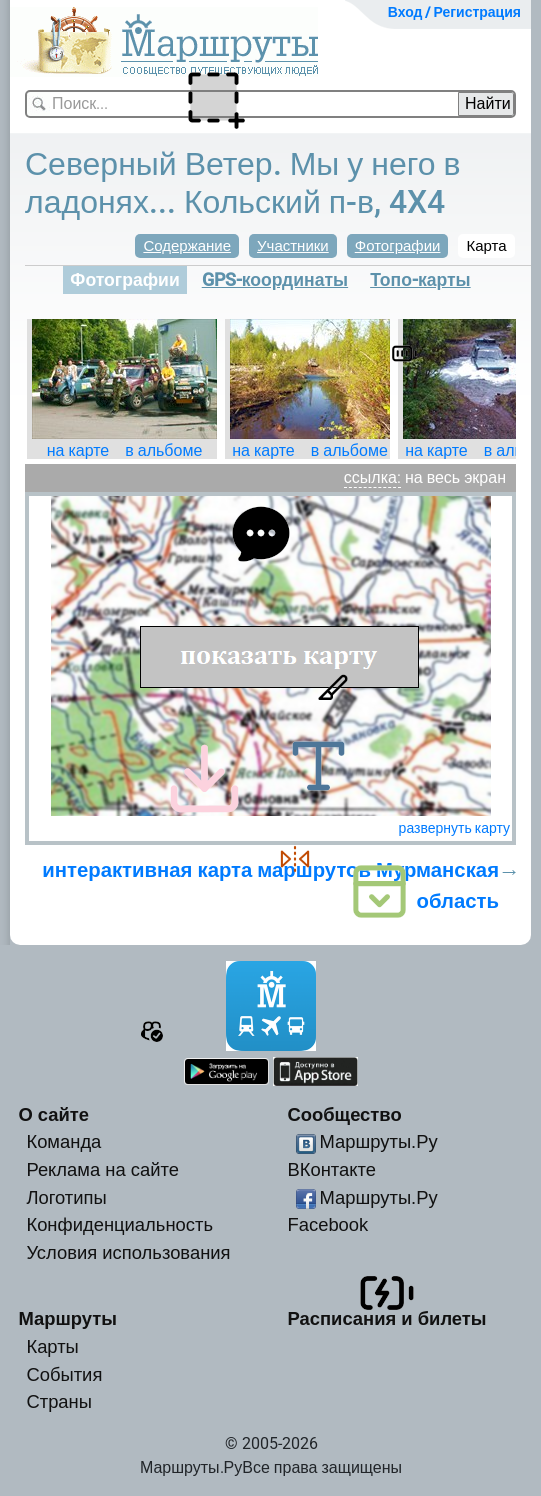 The image size is (541, 1496). I want to click on open messaging or chat, so click(261, 533).